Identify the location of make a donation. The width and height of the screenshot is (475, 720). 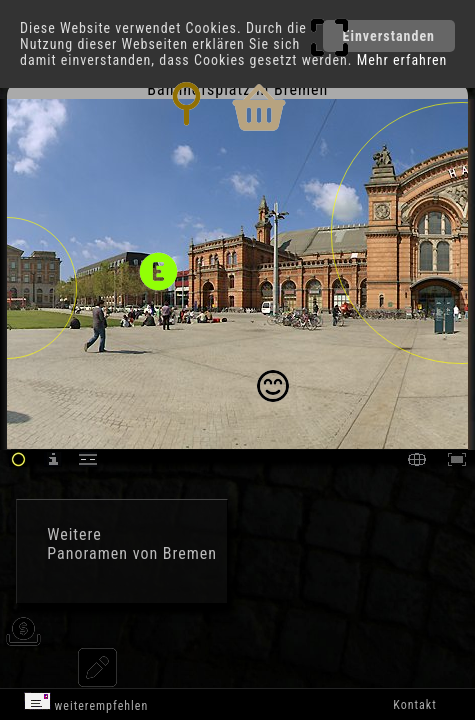
(23, 630).